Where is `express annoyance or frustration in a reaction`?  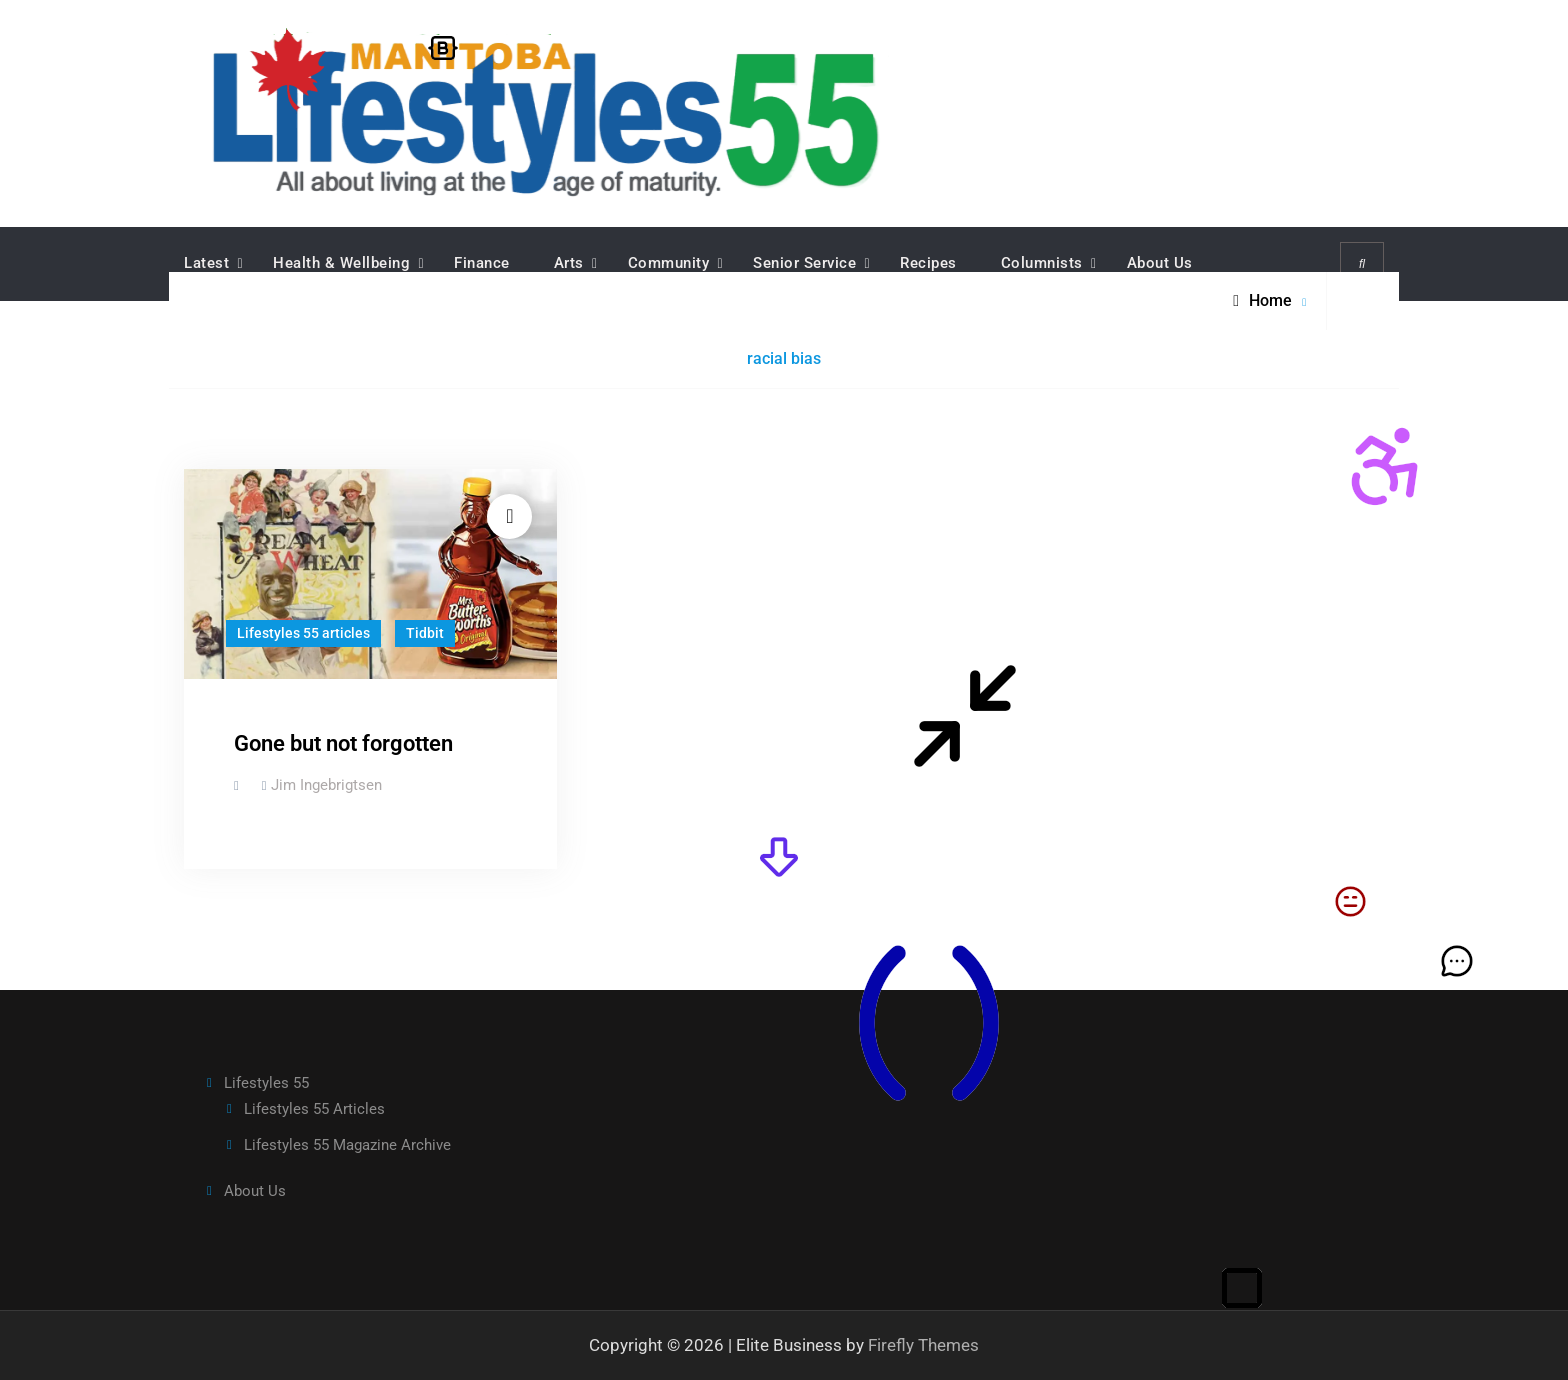 express annoyance or frustration in a reaction is located at coordinates (1350, 901).